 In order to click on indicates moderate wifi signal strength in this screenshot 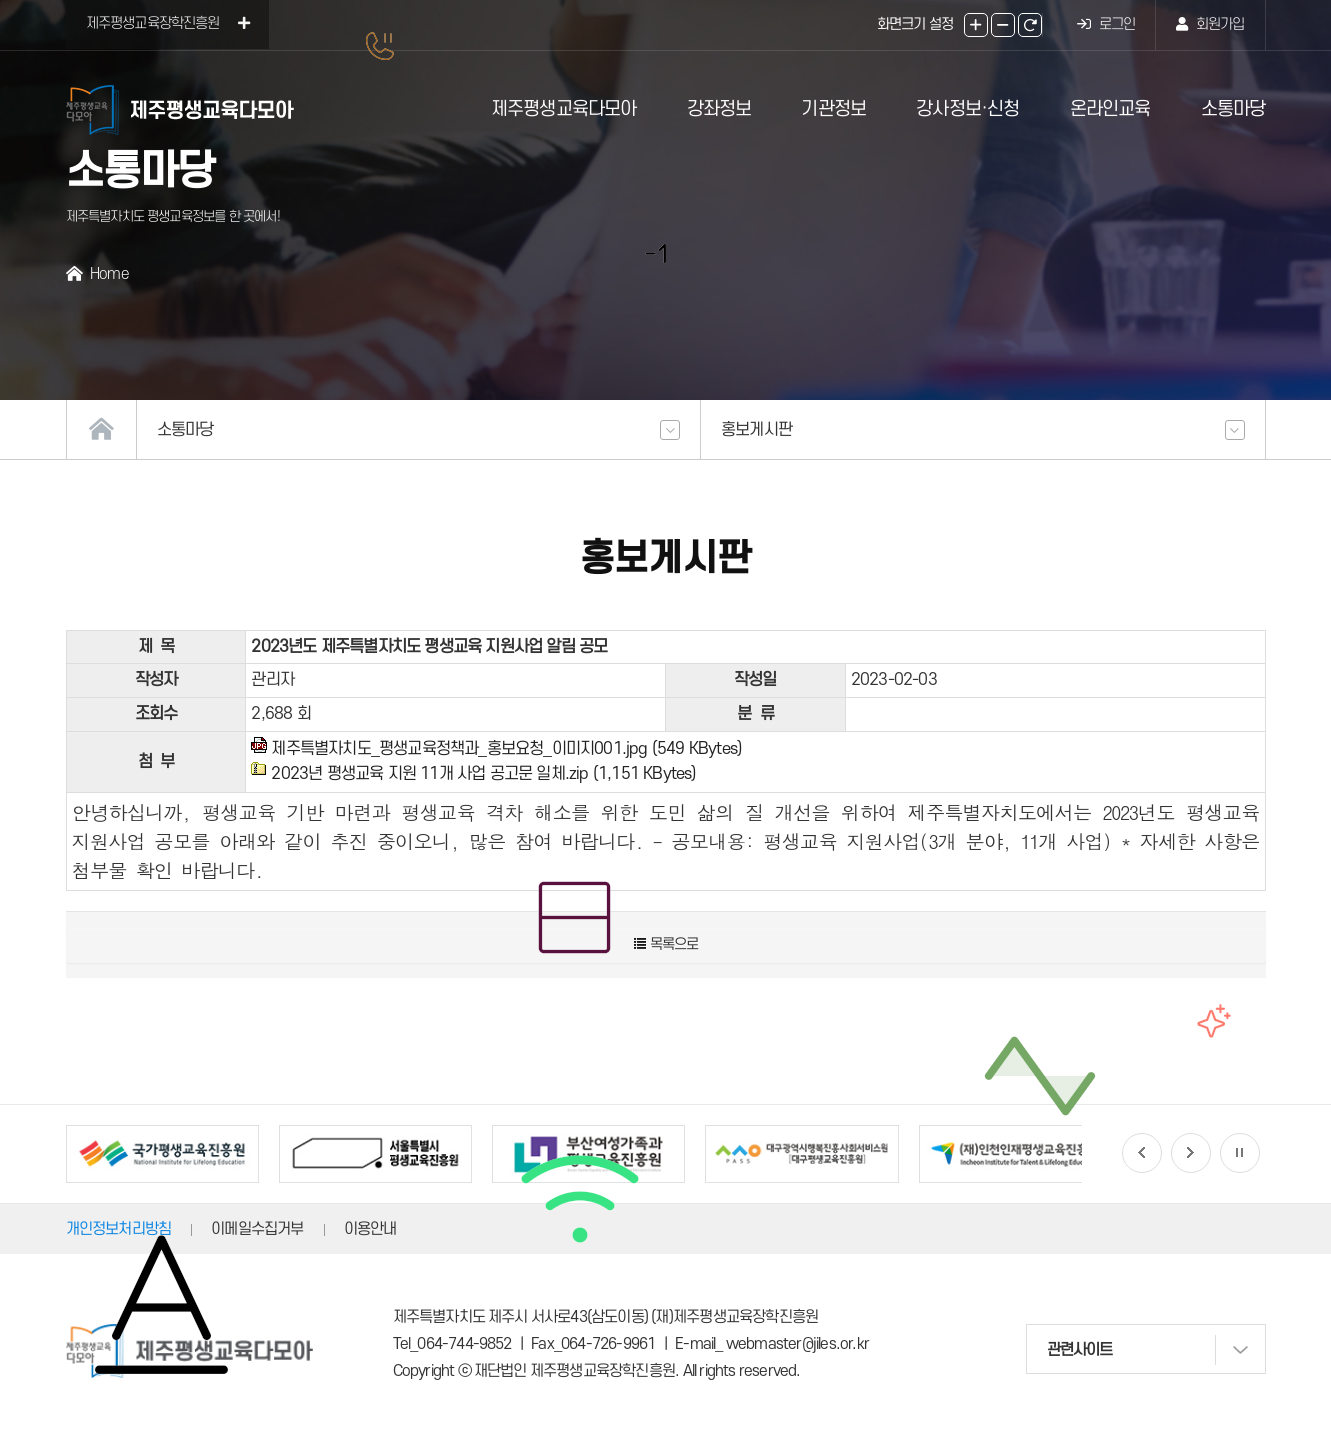, I will do `click(580, 1178)`.